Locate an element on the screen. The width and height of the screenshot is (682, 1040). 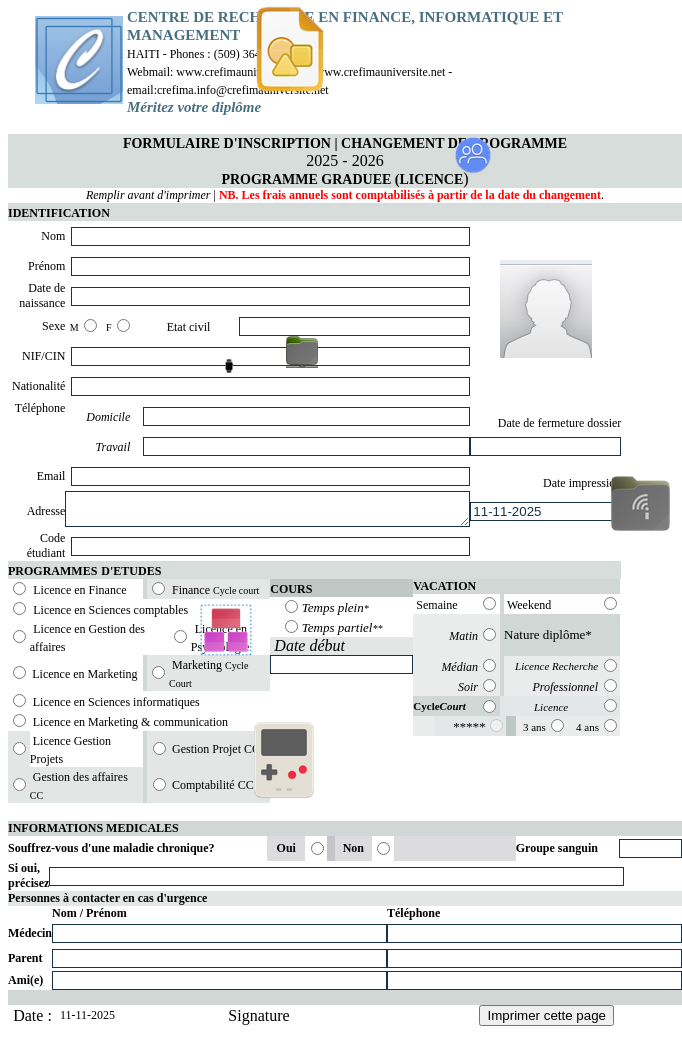
access user accounts and settings is located at coordinates (473, 155).